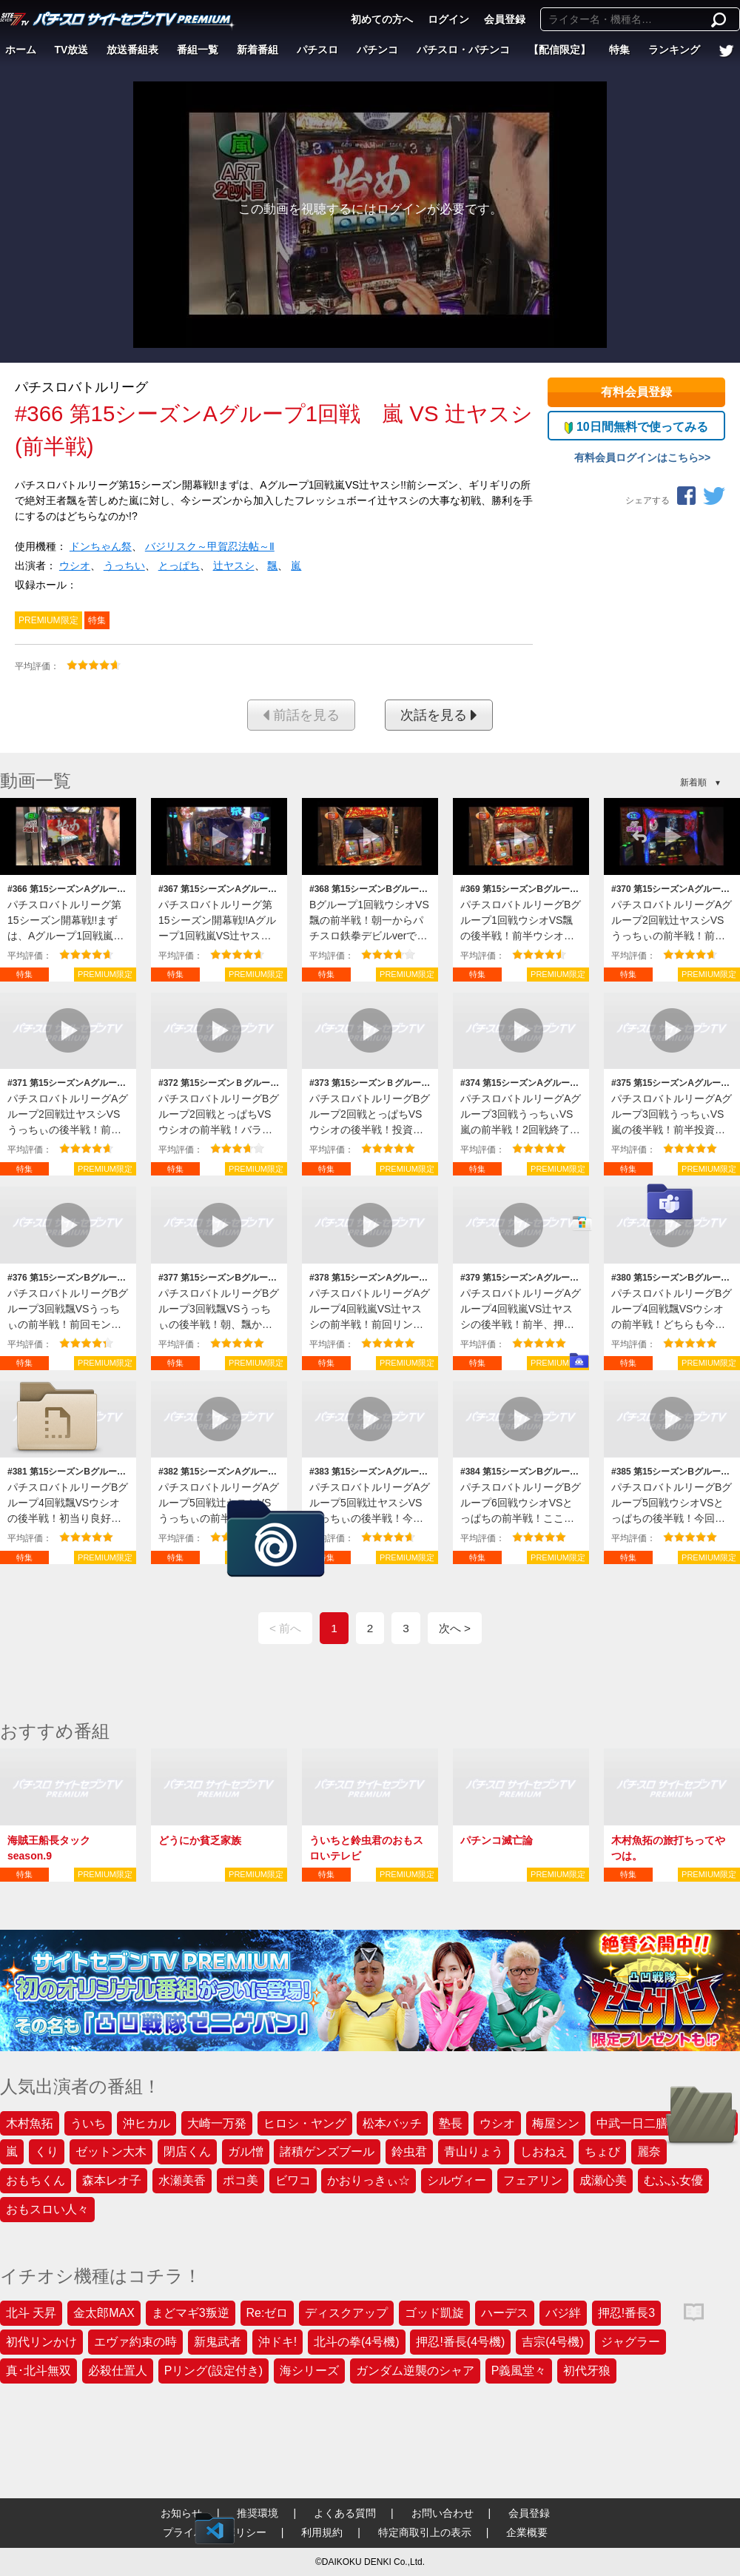 The image size is (740, 2576). What do you see at coordinates (275, 1541) in the screenshot?
I see `open ubisoft connect (uplay) game files folder` at bounding box center [275, 1541].